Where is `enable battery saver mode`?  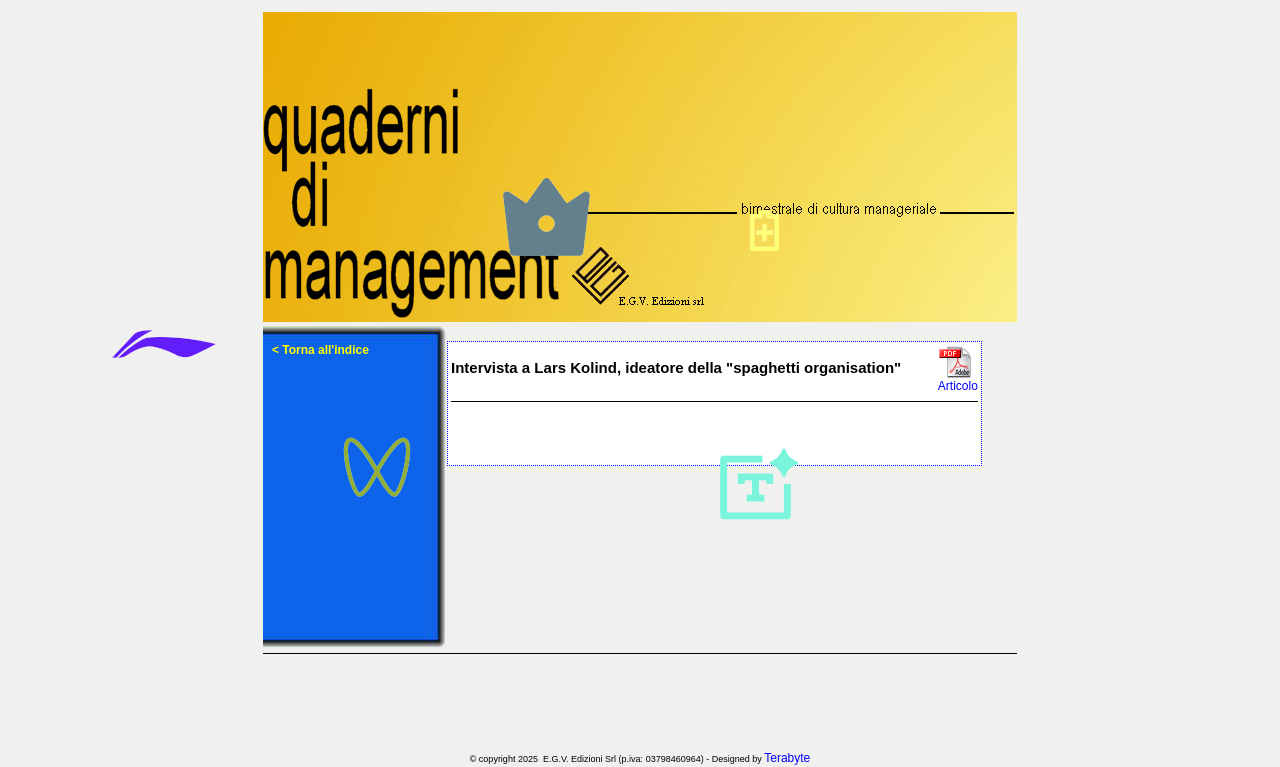
enable battery saver mode is located at coordinates (764, 230).